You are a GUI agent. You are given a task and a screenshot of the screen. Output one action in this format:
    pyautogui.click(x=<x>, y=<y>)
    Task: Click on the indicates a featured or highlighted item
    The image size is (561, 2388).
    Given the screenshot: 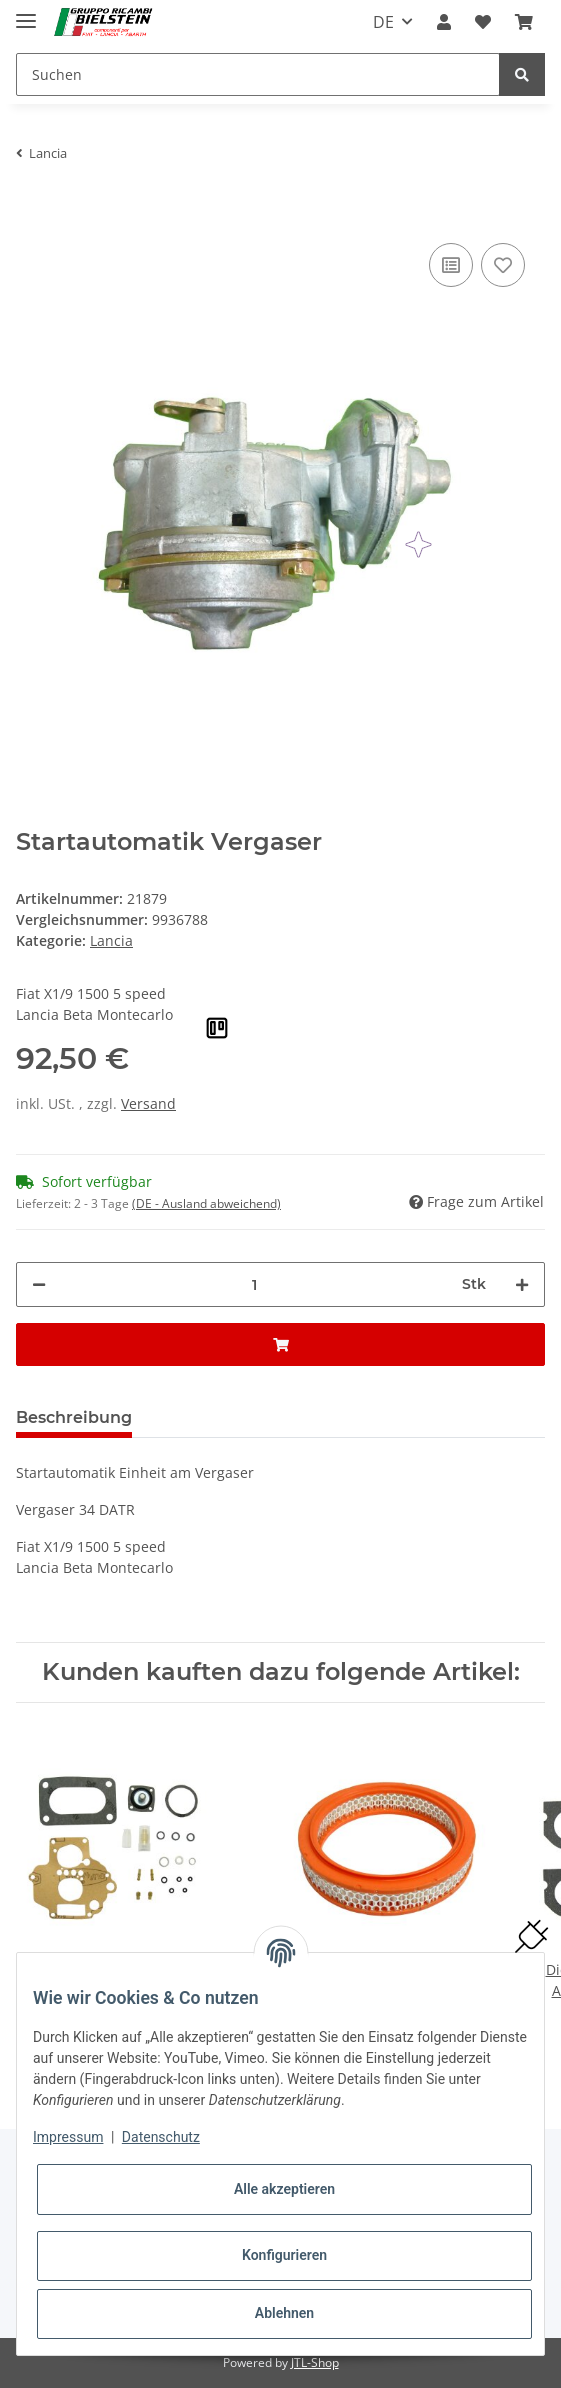 What is the action you would take?
    pyautogui.click(x=418, y=544)
    